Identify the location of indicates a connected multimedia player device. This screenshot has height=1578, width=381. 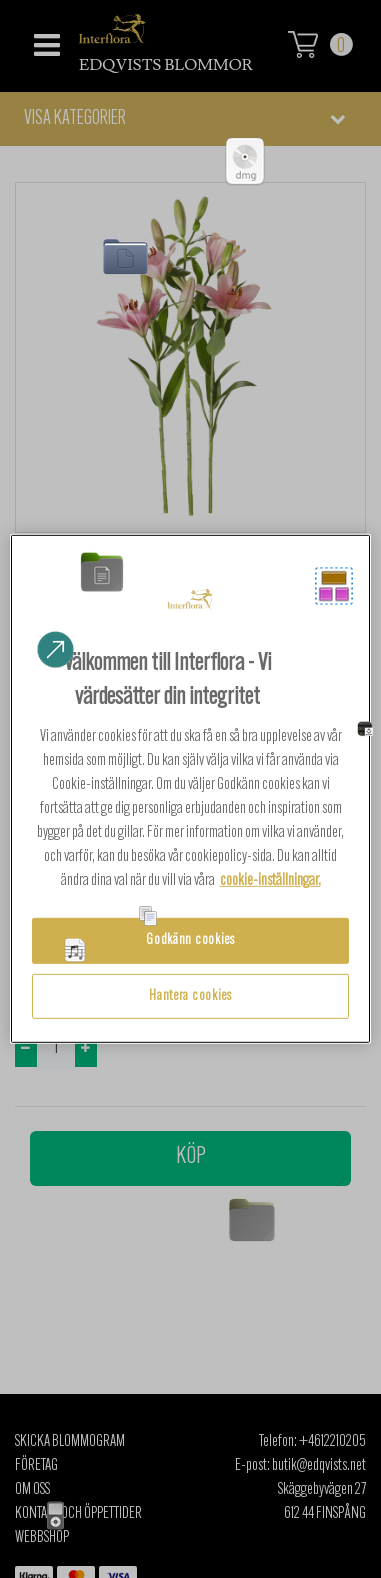
(55, 1515).